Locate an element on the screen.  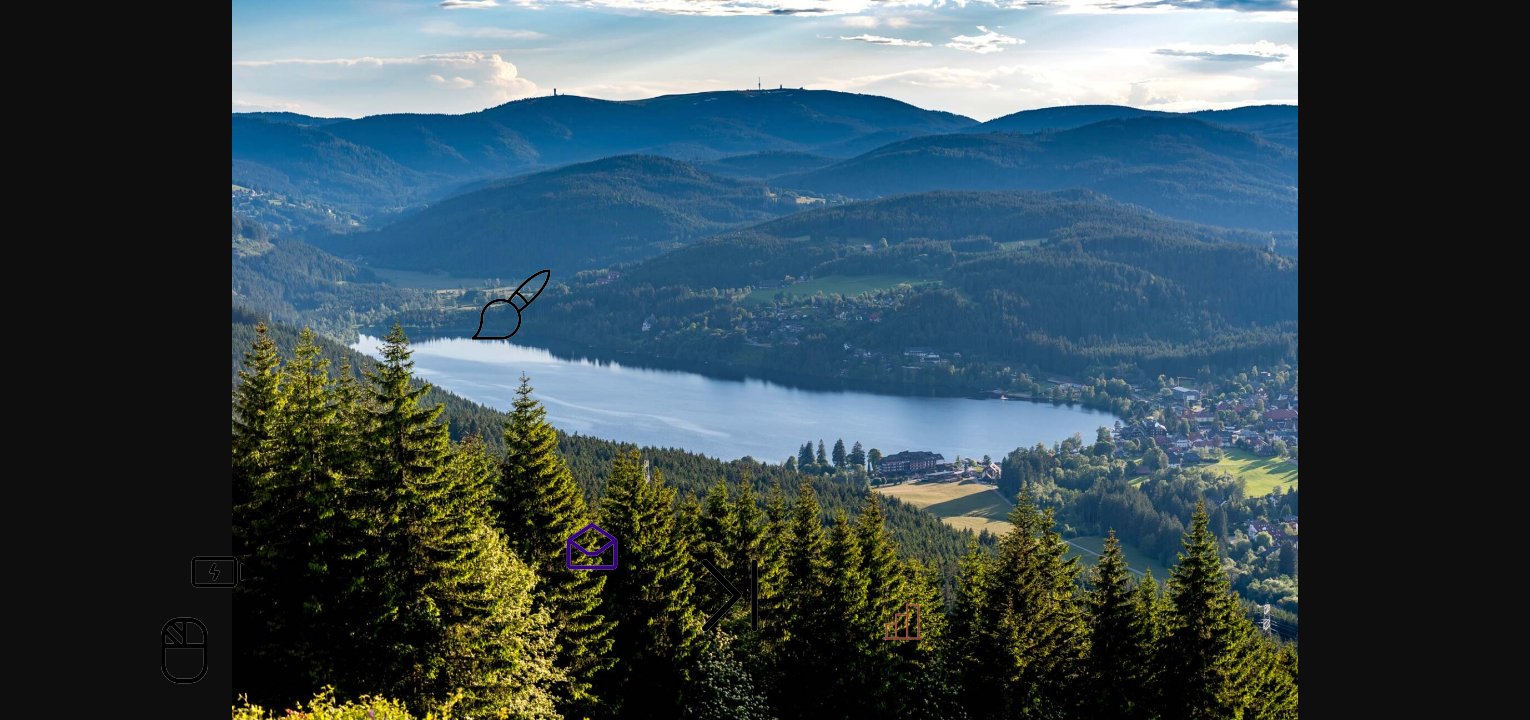
access drawing or painting tools is located at coordinates (514, 306).